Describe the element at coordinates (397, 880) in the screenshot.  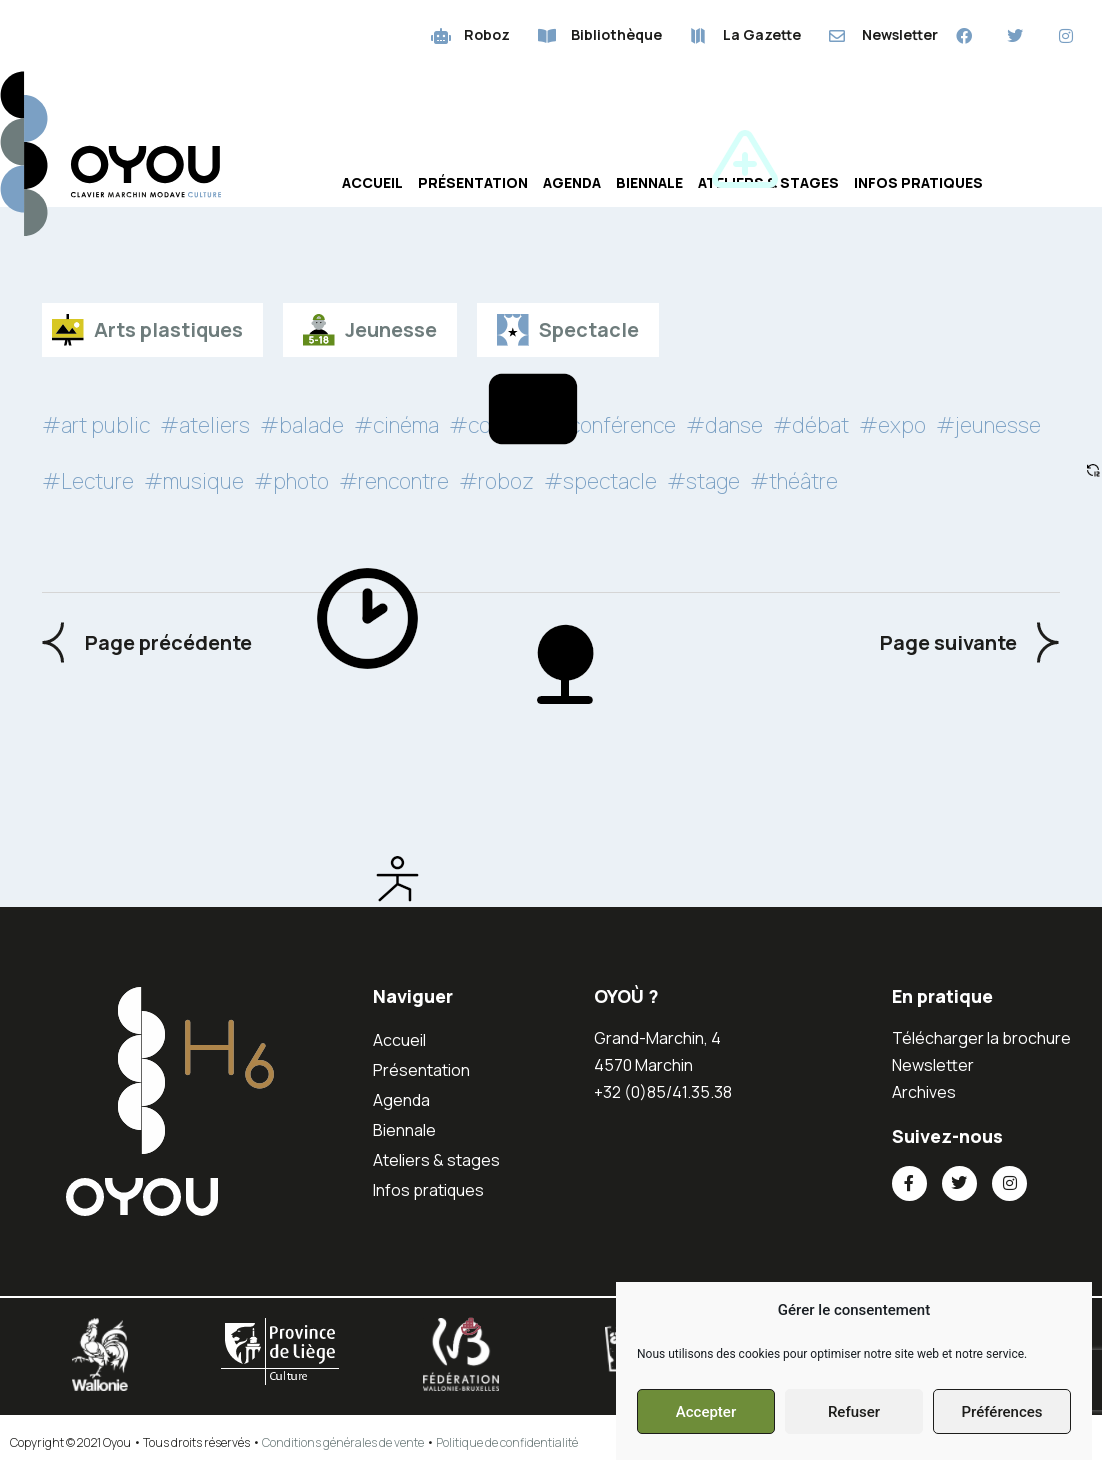
I see `access tai chi or meditation exercises` at that location.